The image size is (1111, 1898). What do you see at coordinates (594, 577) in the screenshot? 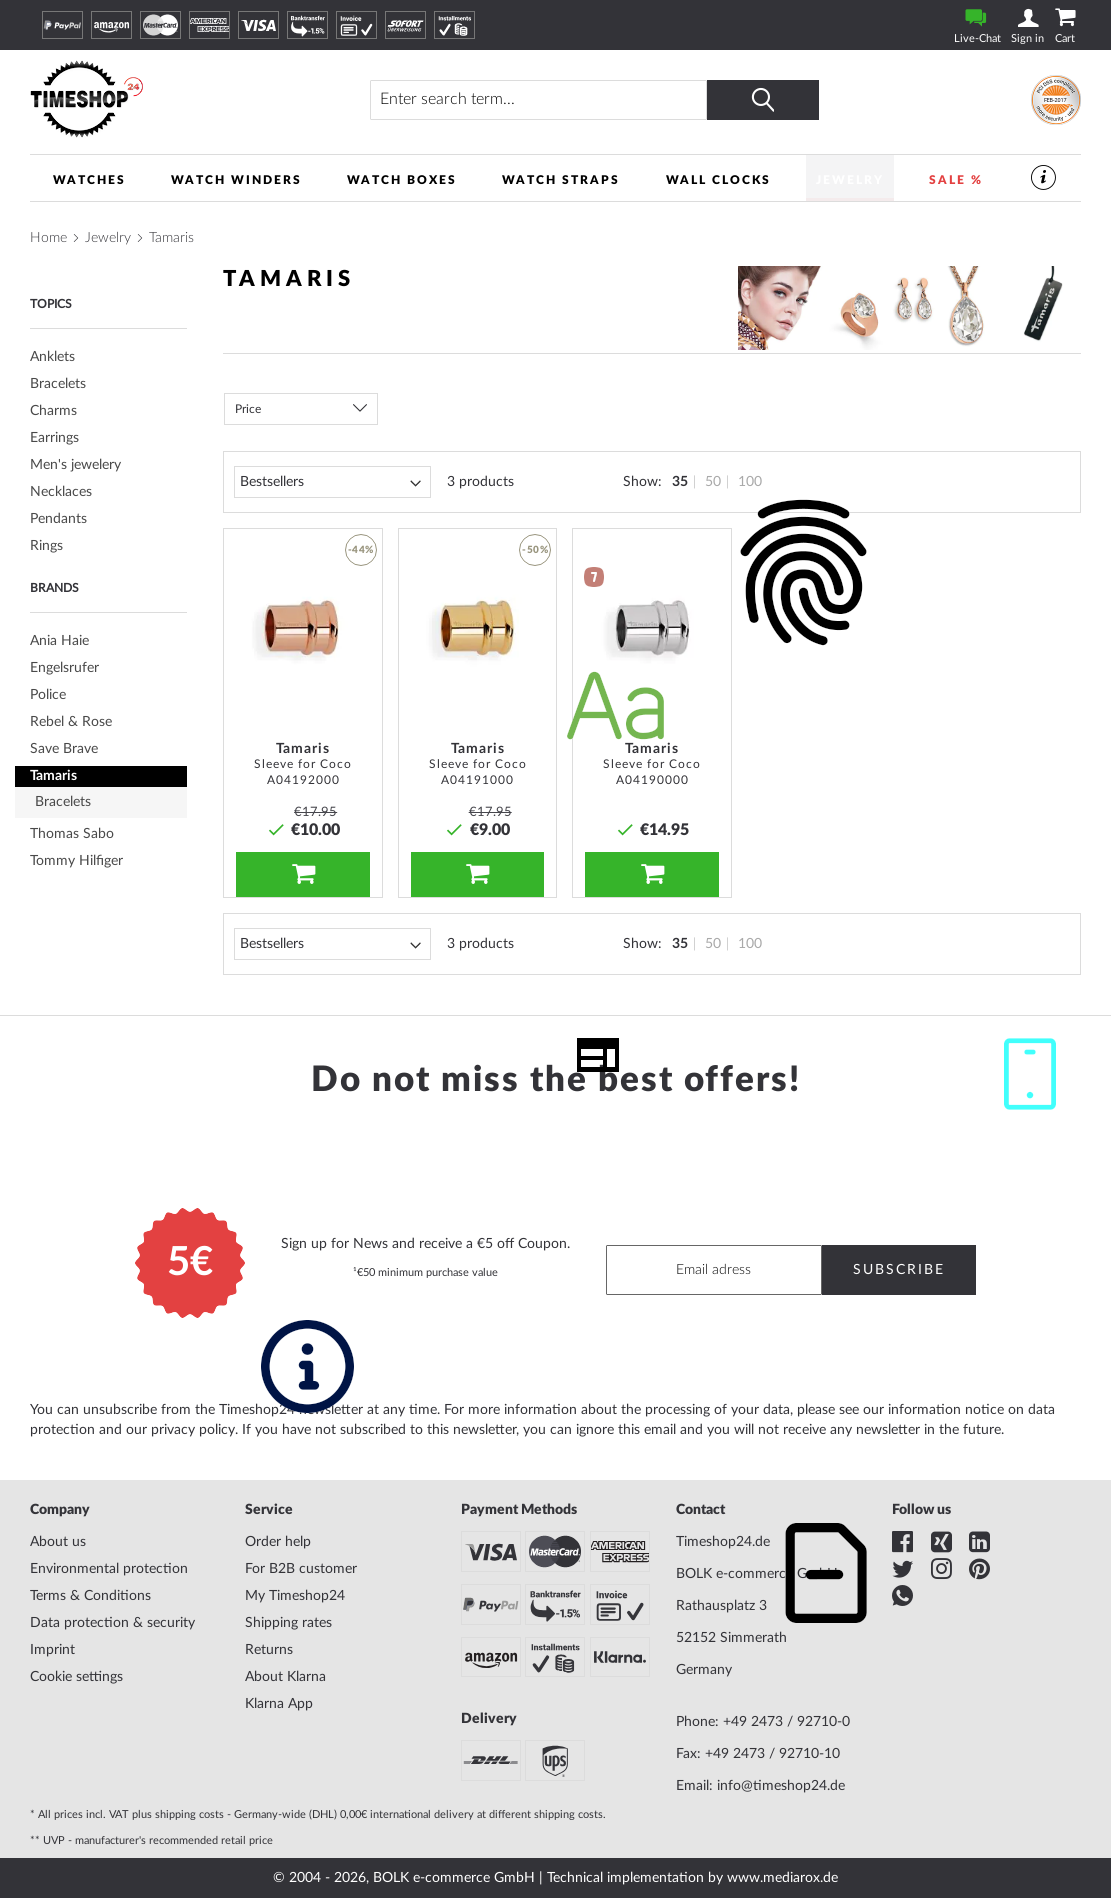
I see `indicates item number 7 in a list or sequence` at bounding box center [594, 577].